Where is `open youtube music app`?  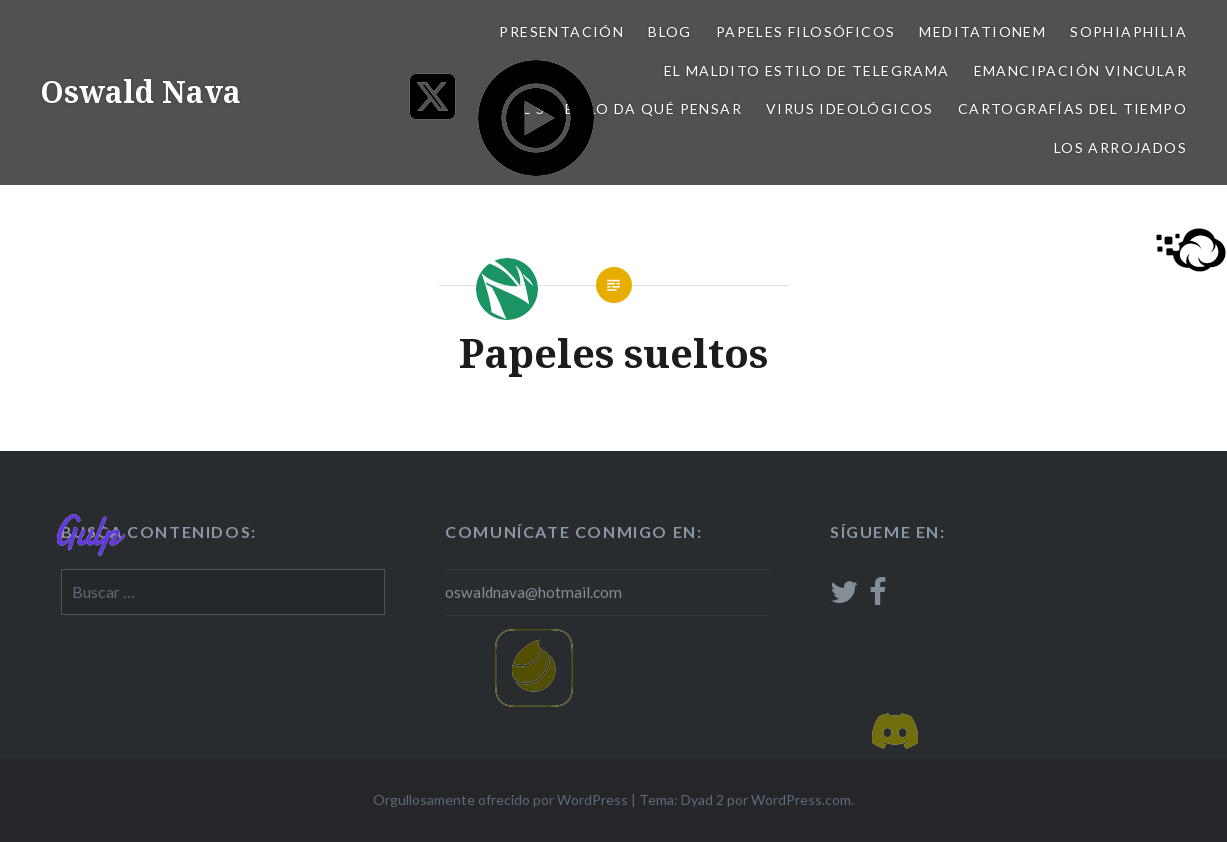 open youtube music app is located at coordinates (536, 118).